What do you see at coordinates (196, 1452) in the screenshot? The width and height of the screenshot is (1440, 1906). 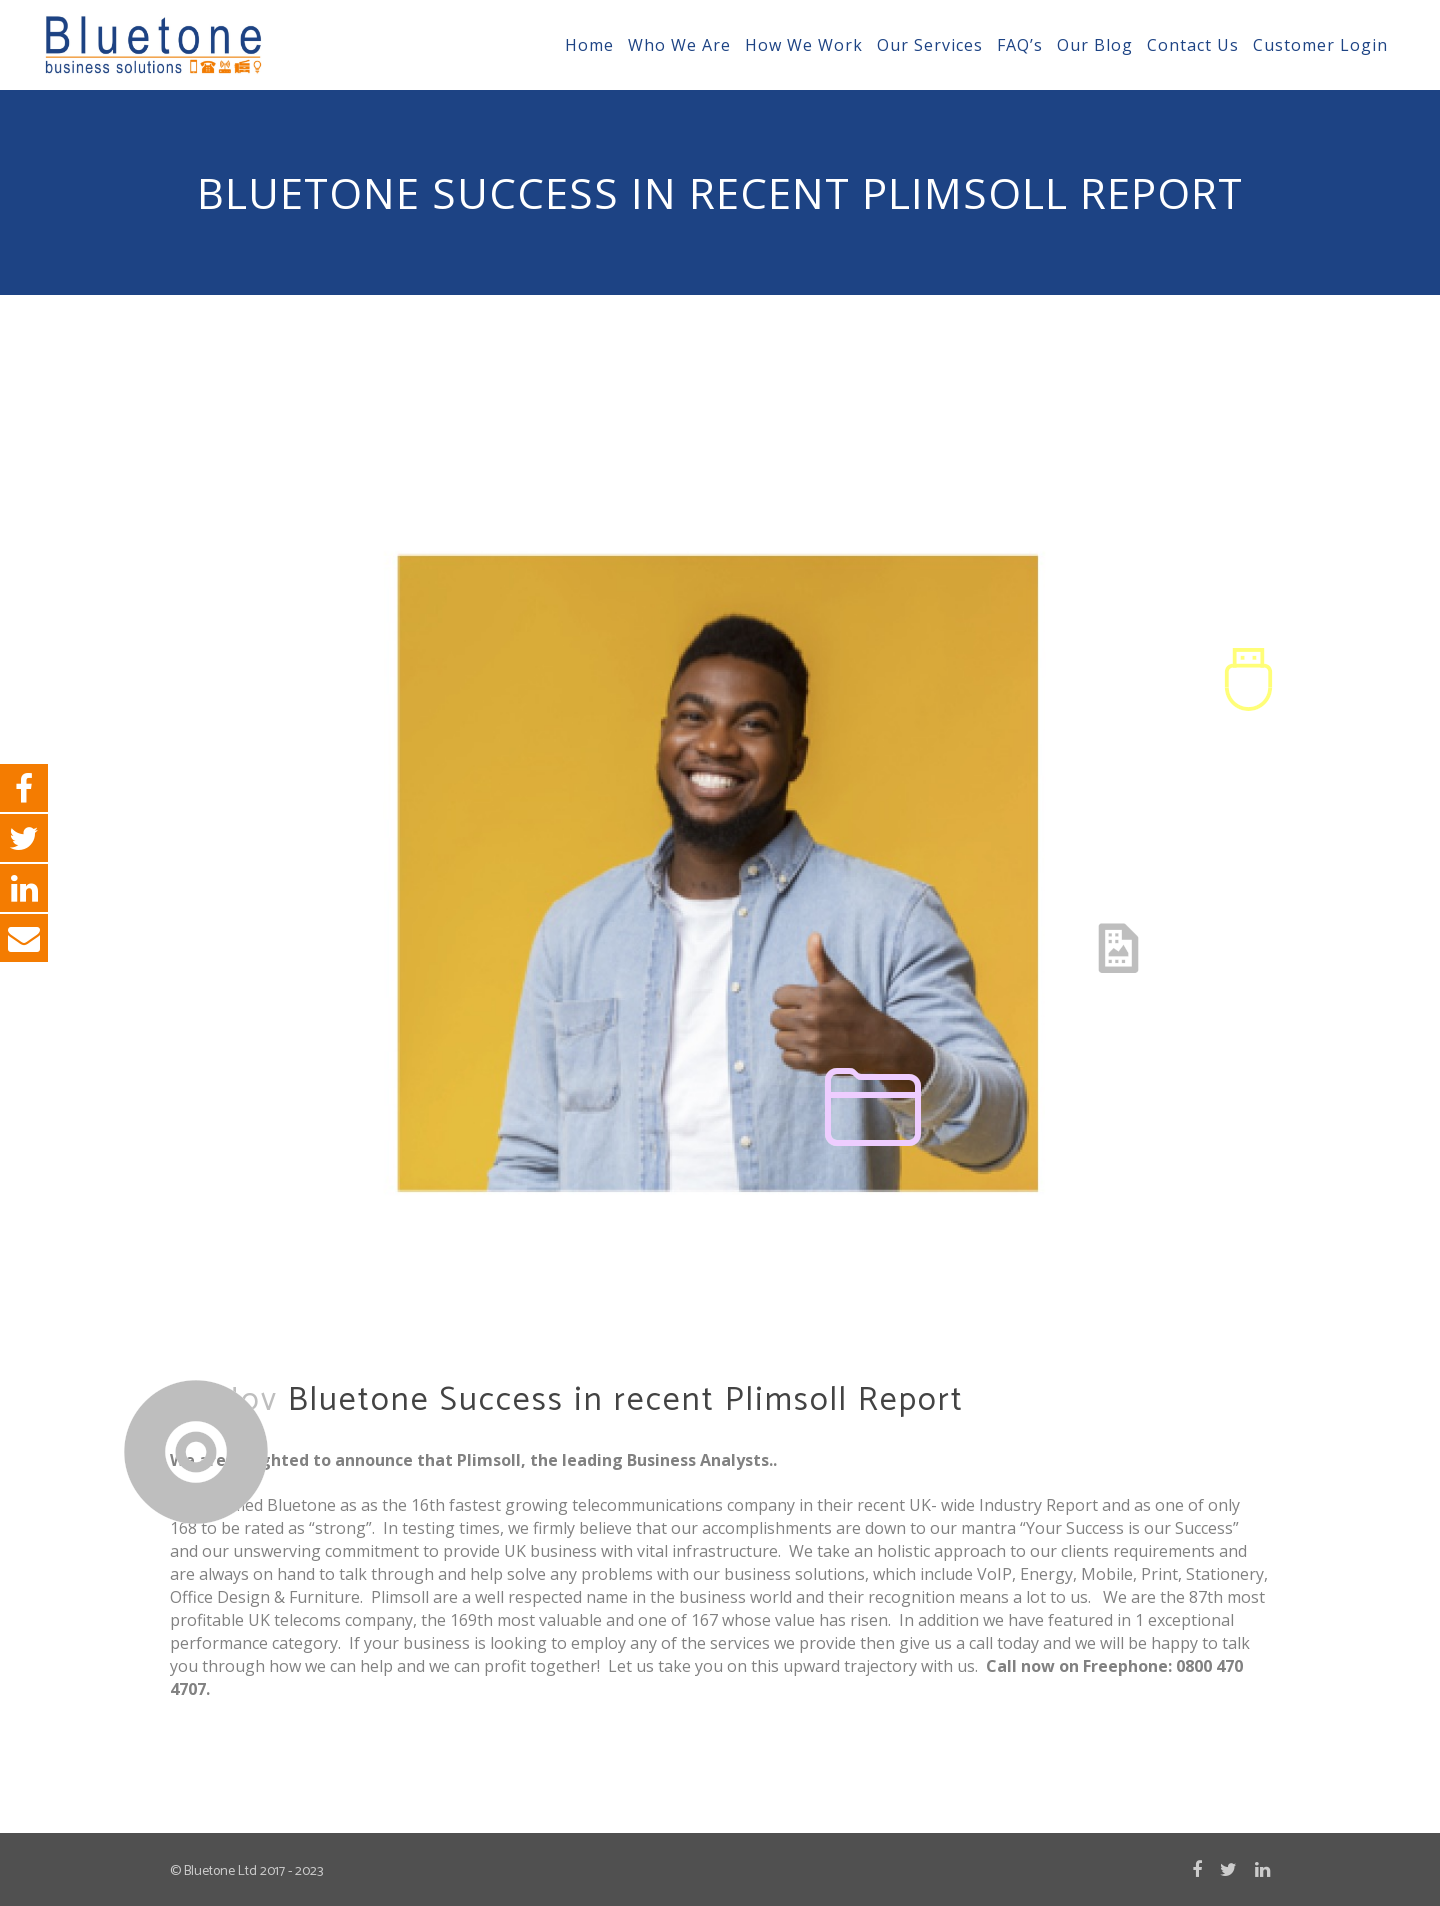 I see `access DVD or optical disc drive` at bounding box center [196, 1452].